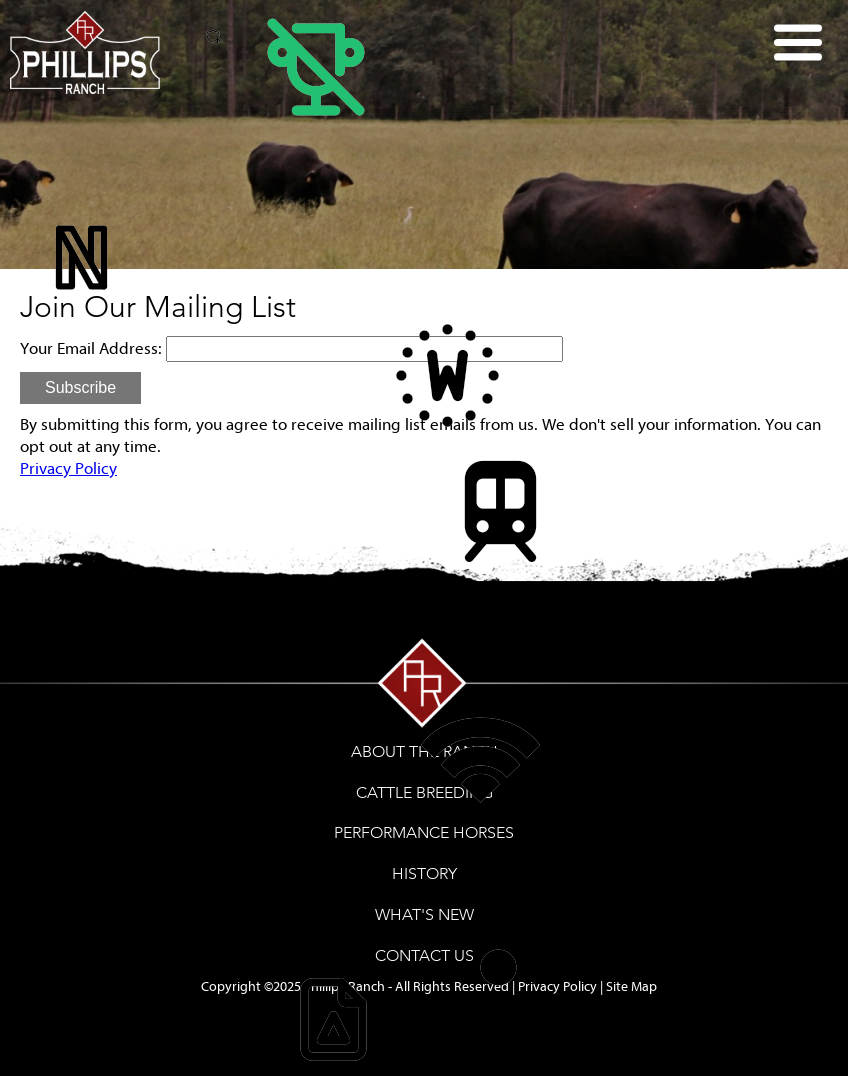 Image resolution: width=848 pixels, height=1076 pixels. Describe the element at coordinates (498, 967) in the screenshot. I see `unselected radio button or toggle option` at that location.